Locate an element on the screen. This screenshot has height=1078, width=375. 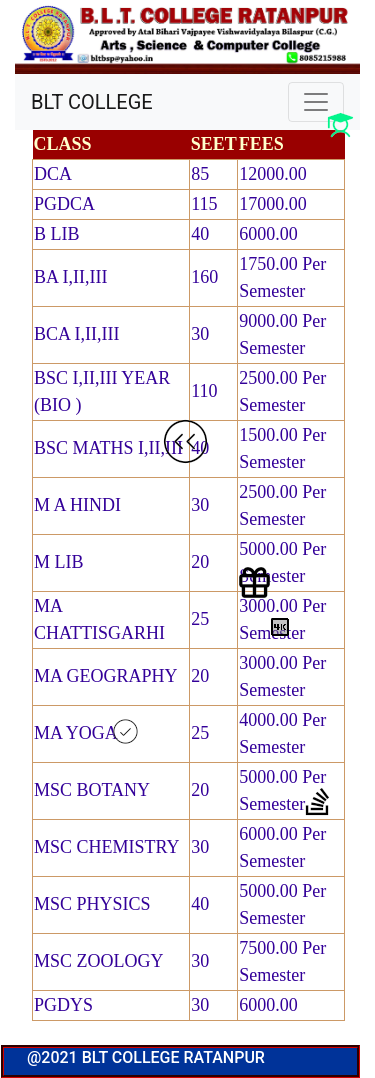
view gifts or rewards is located at coordinates (254, 582).